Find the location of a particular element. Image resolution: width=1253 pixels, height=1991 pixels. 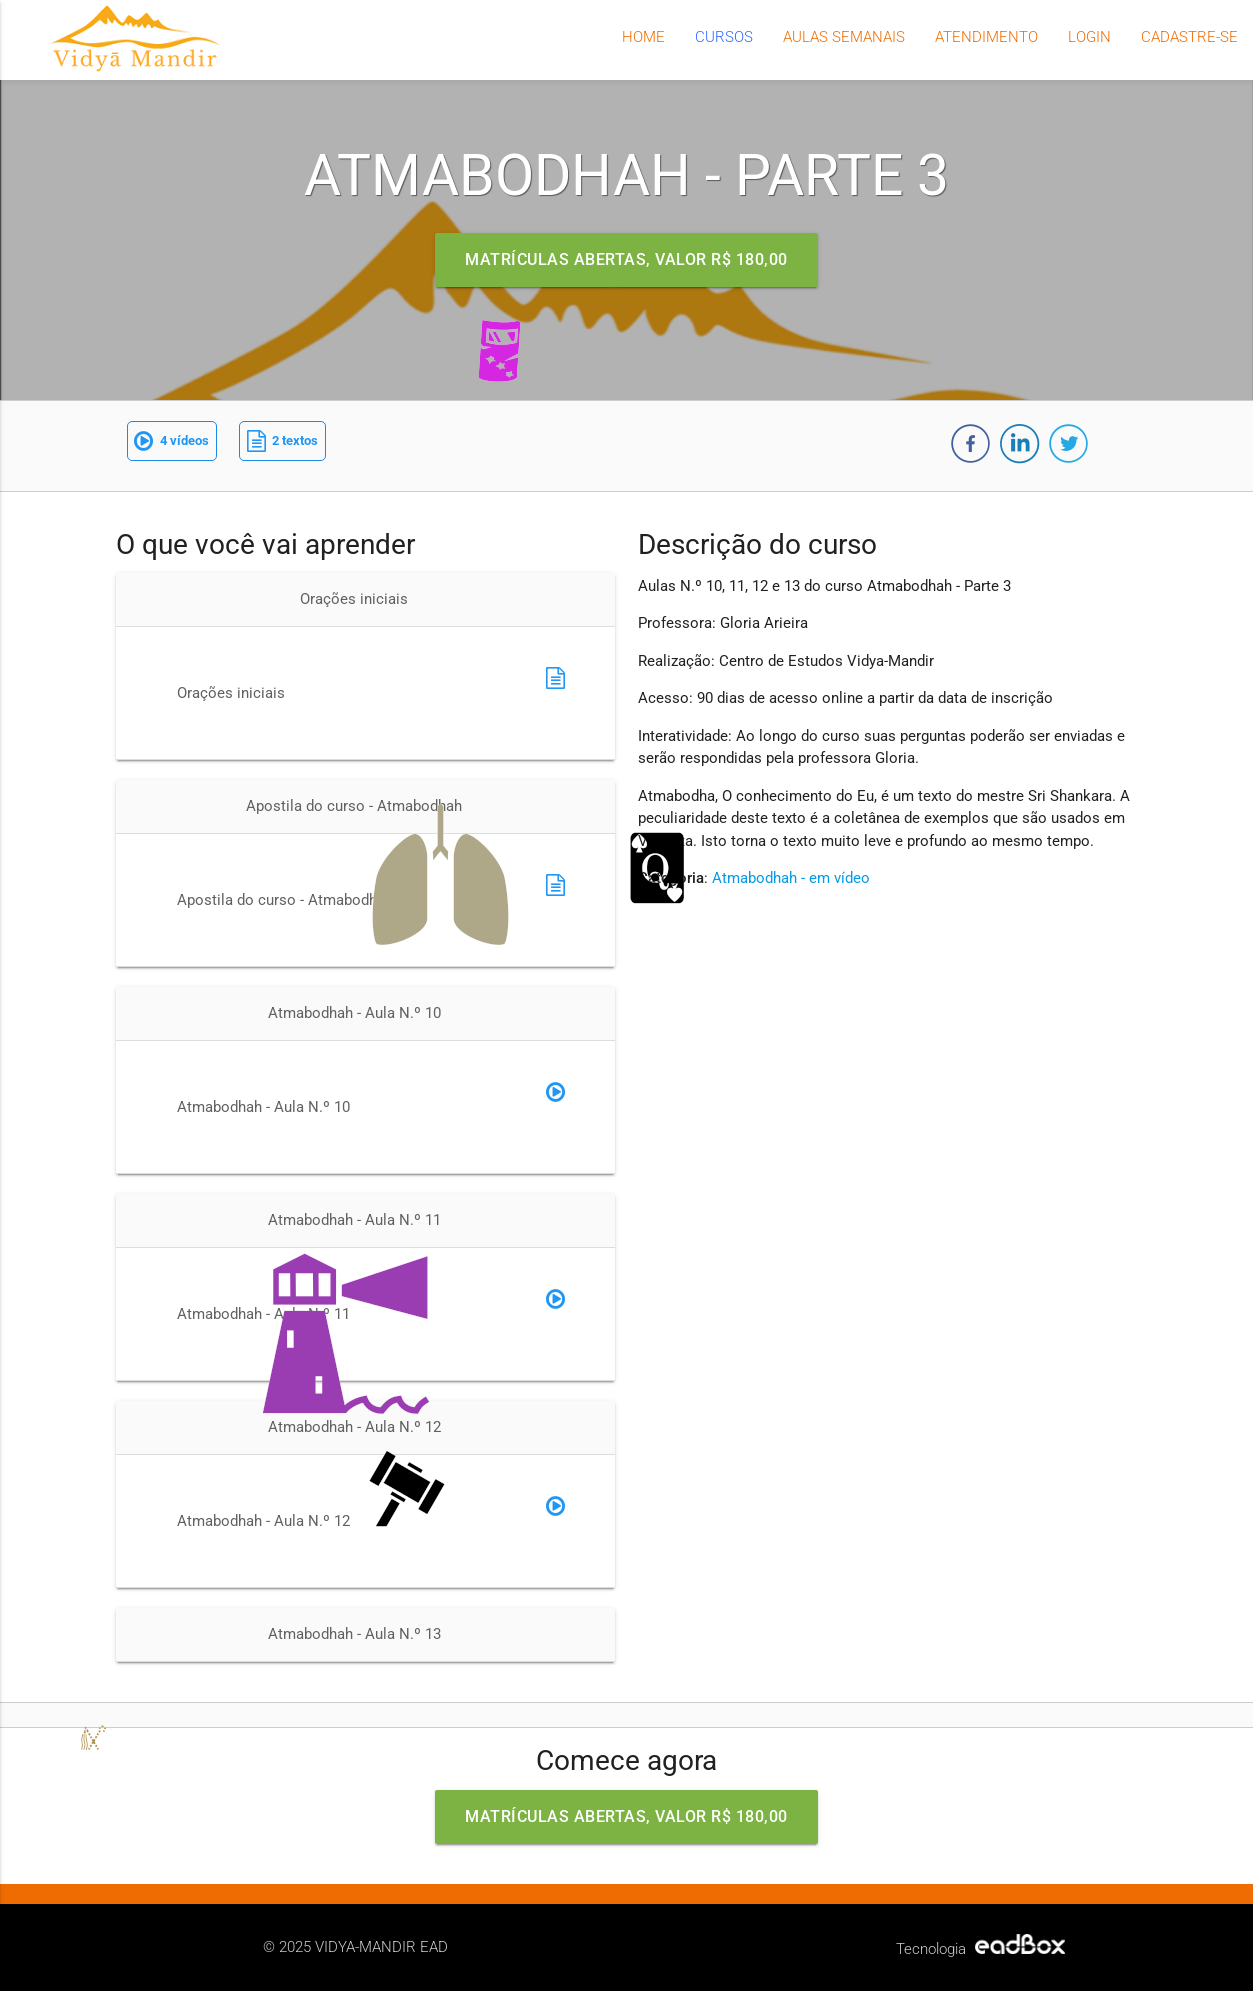

access respiratory health information is located at coordinates (440, 877).